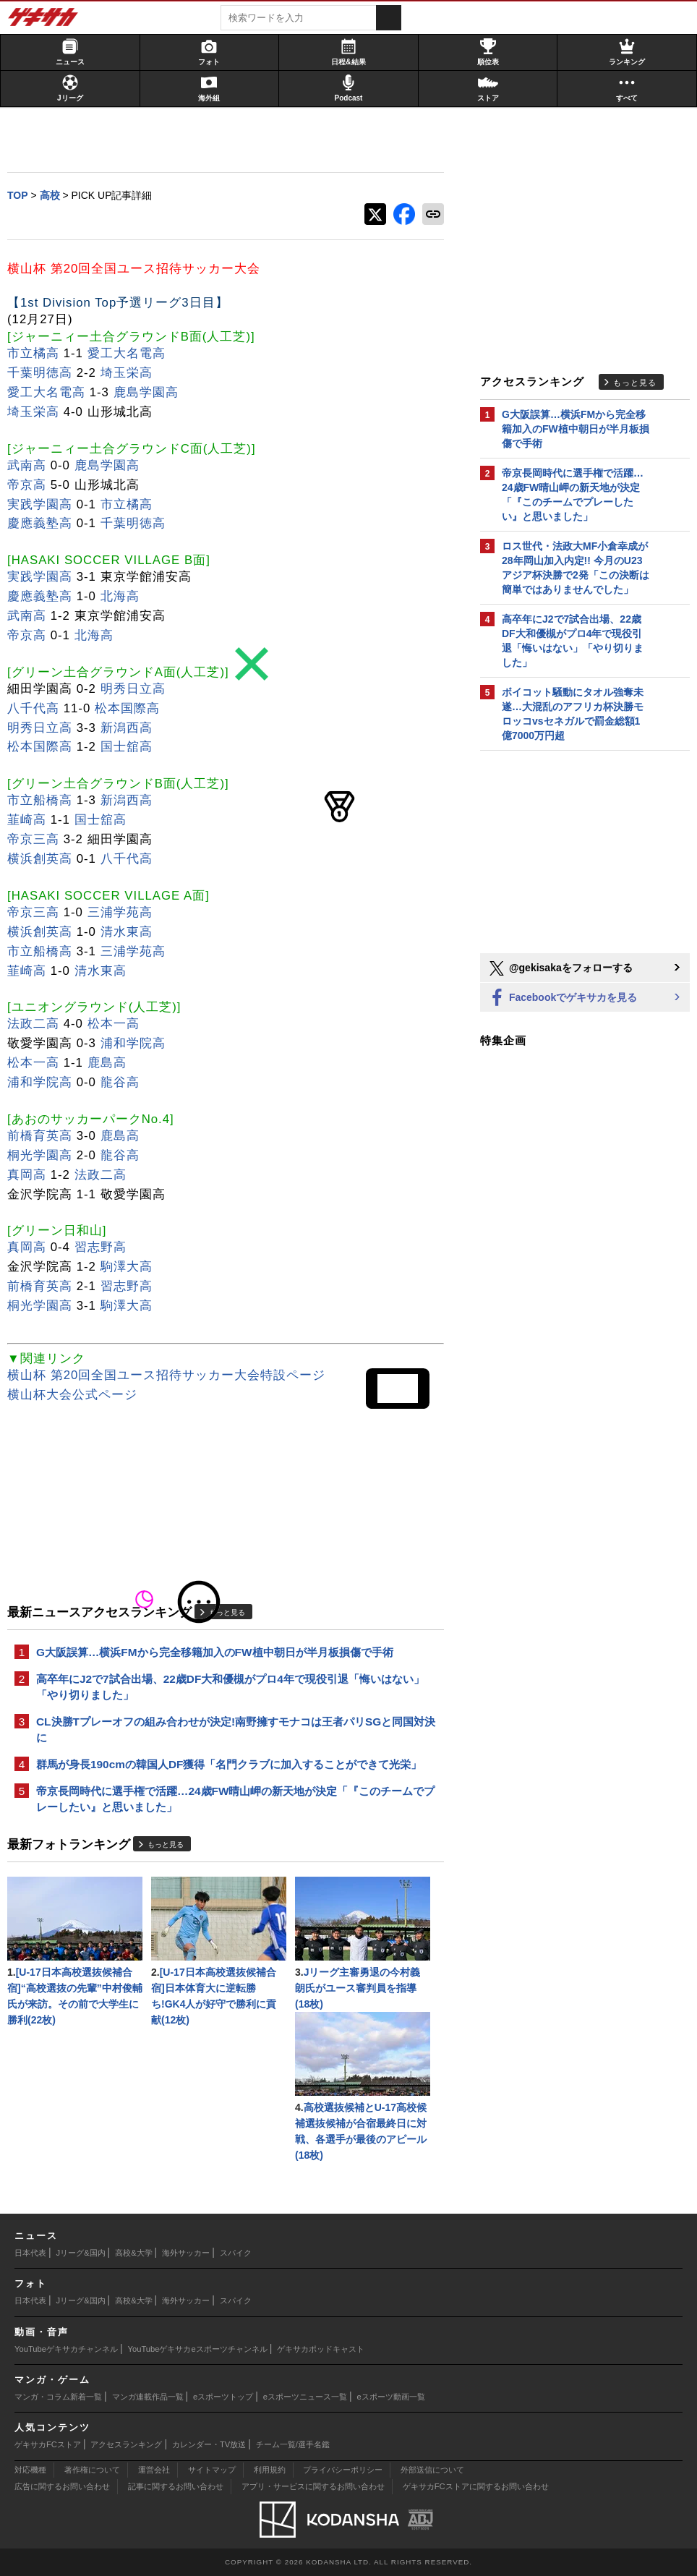 This screenshot has width=697, height=2576. I want to click on switch device to landscape mode, so click(398, 1389).